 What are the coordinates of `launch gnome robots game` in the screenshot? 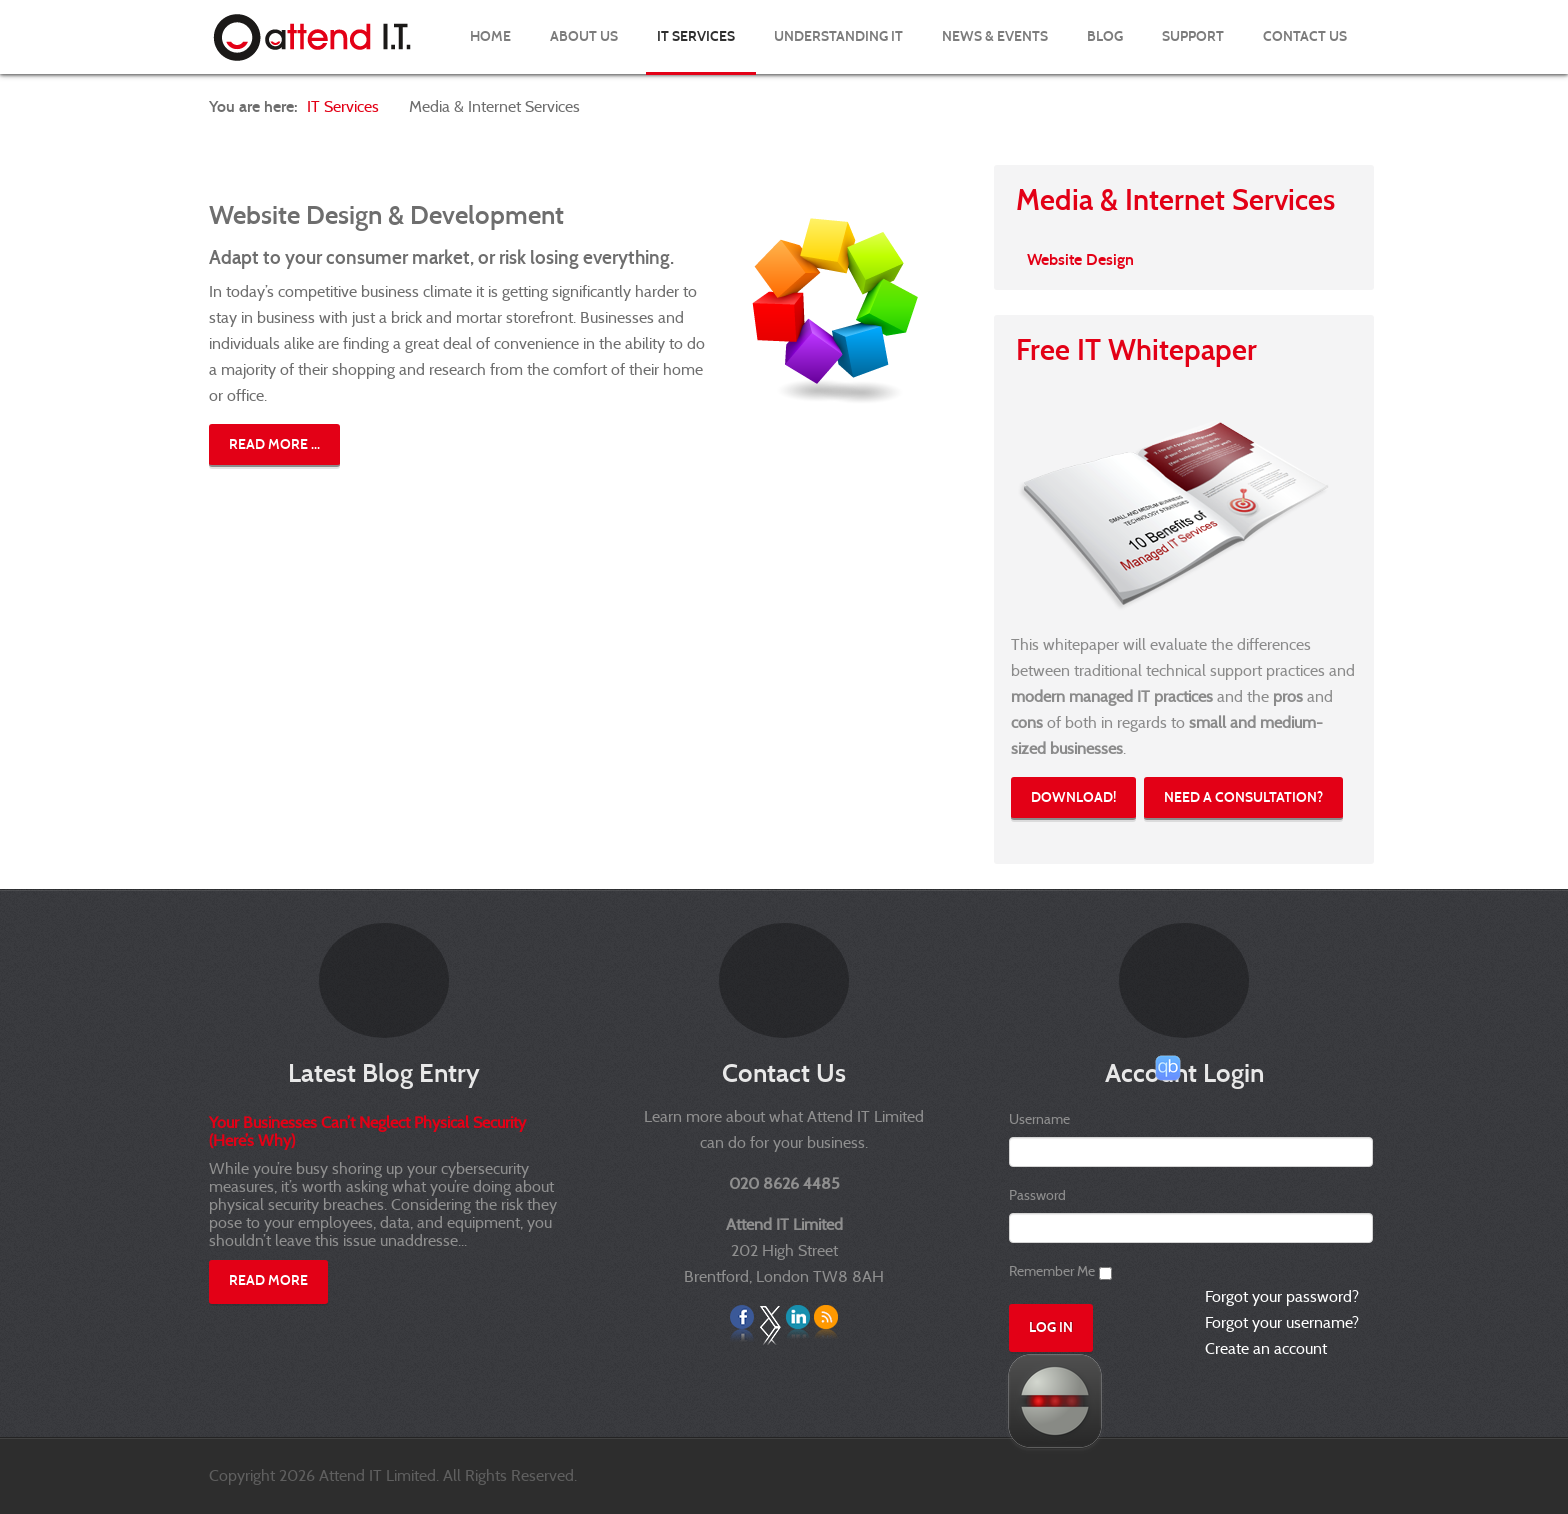 It's located at (1055, 1401).